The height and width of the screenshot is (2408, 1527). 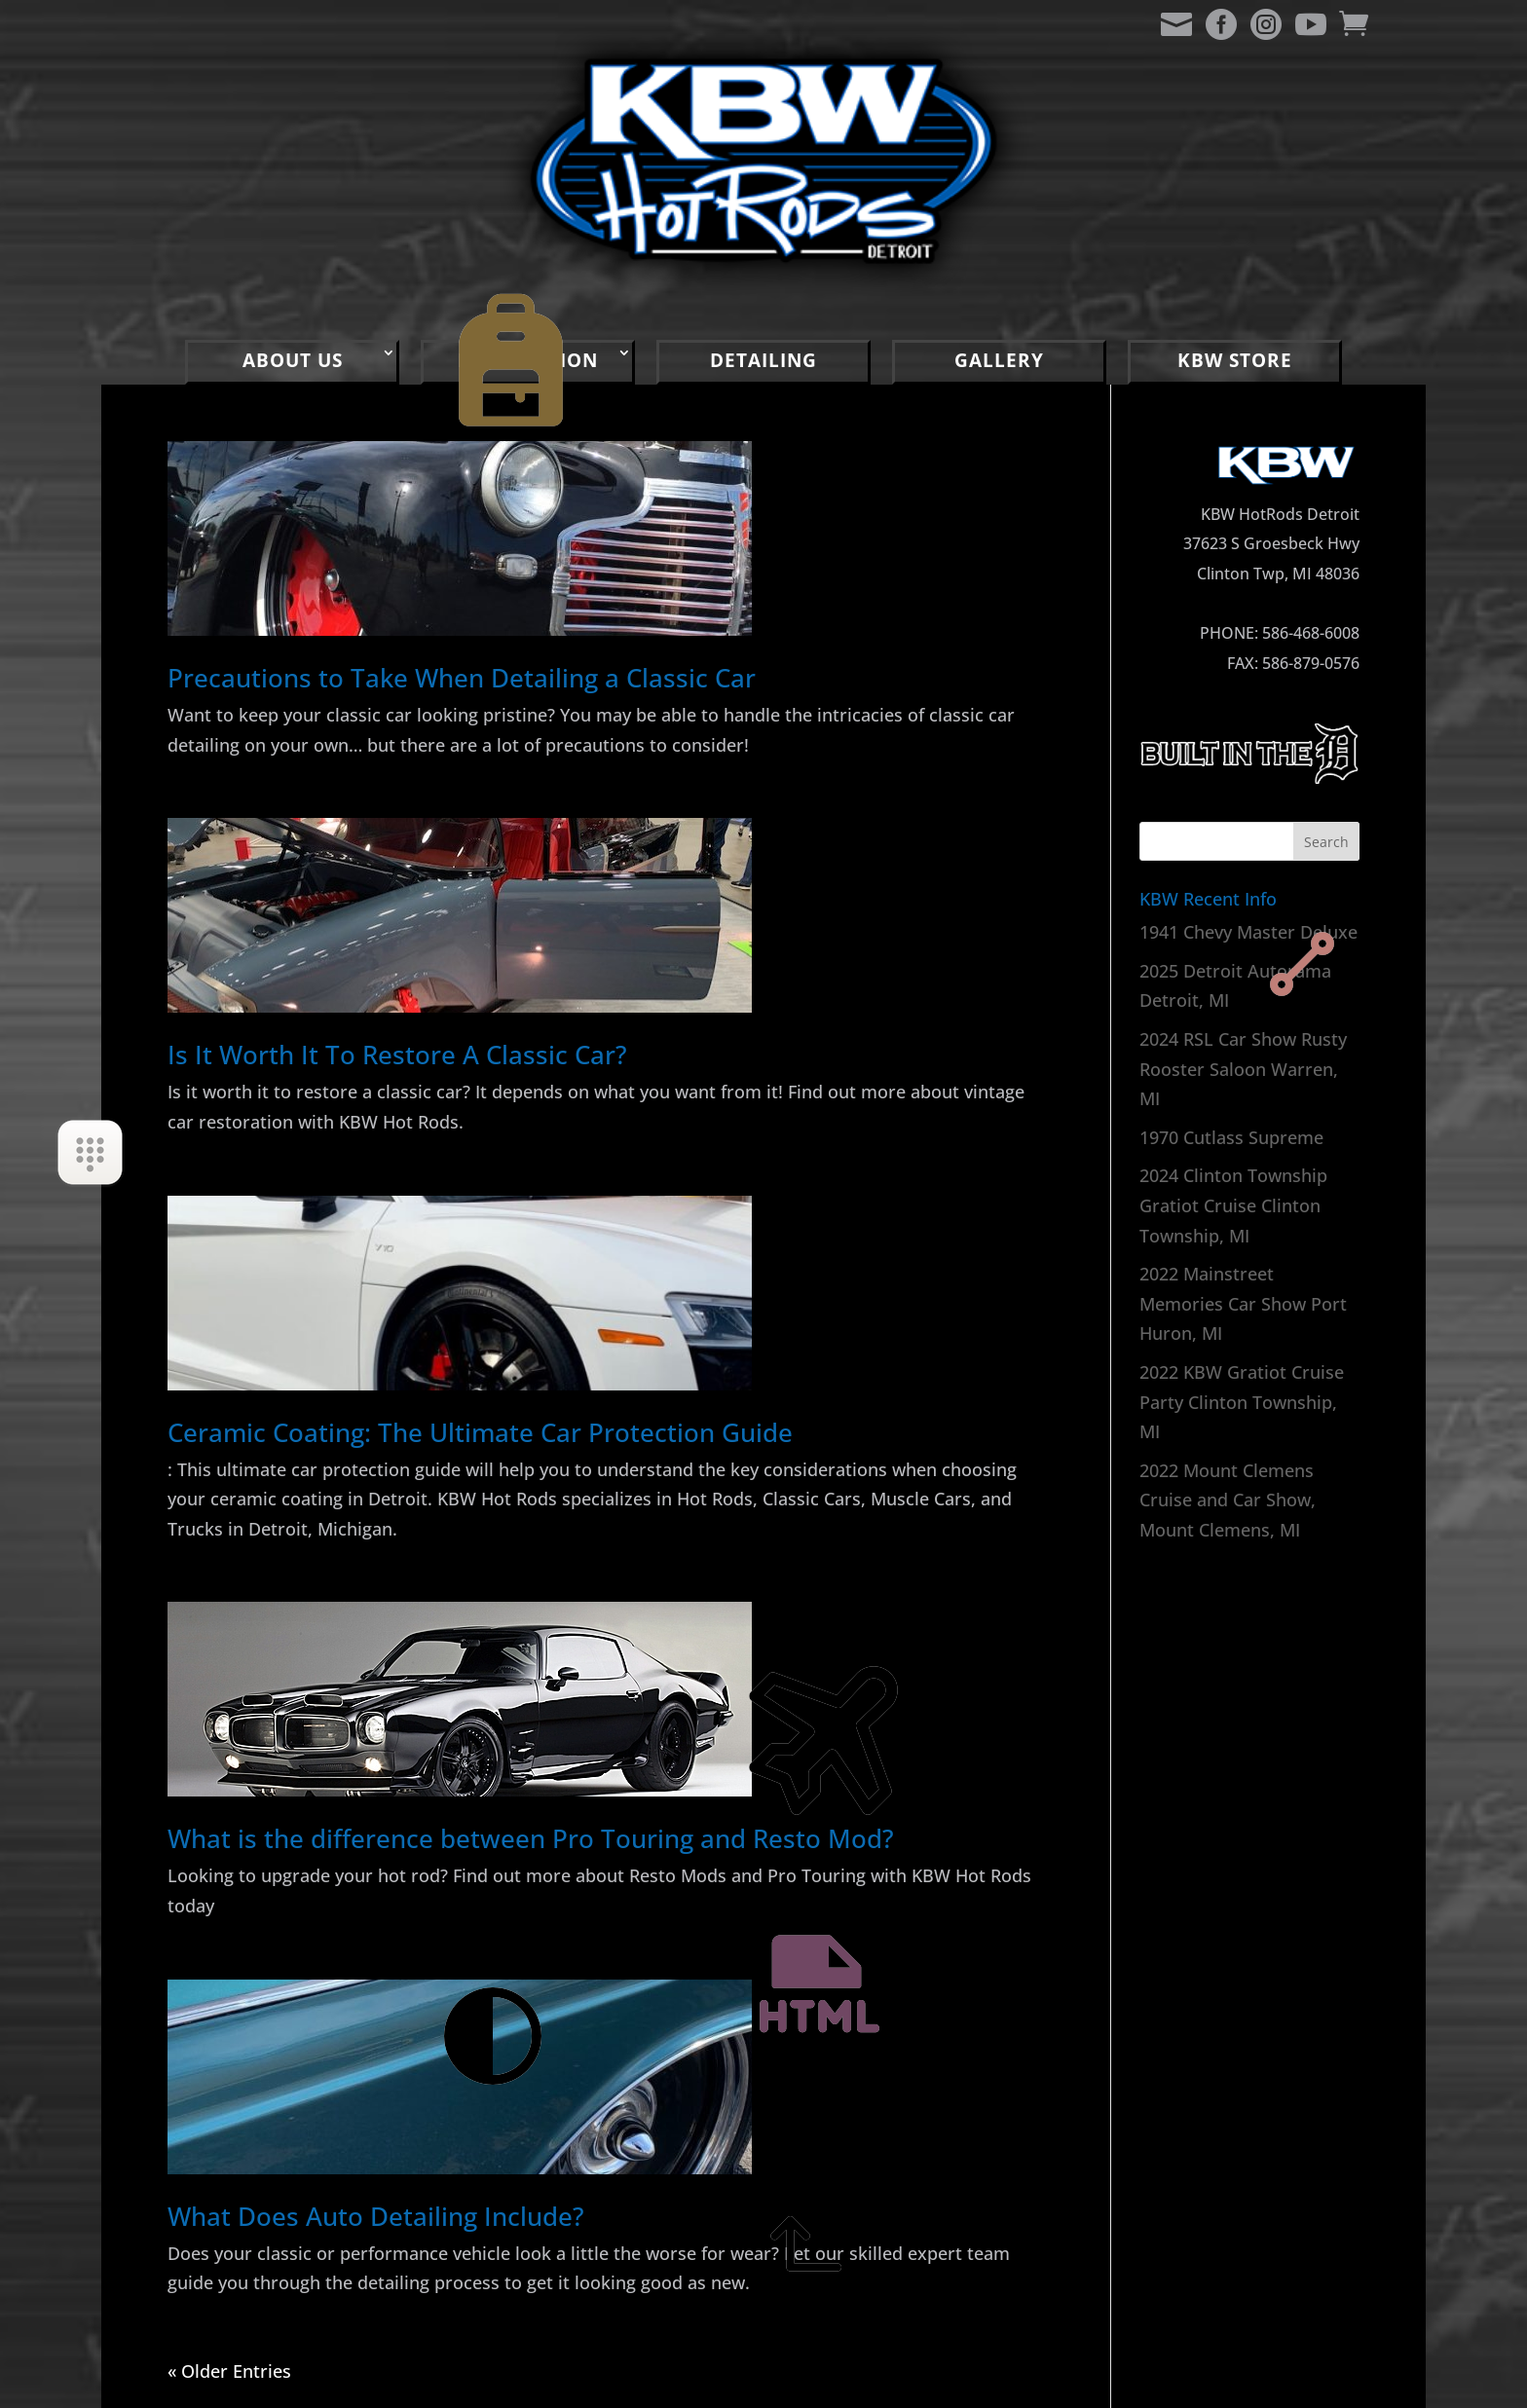 What do you see at coordinates (493, 2036) in the screenshot?
I see `adjust display brightness or contrast` at bounding box center [493, 2036].